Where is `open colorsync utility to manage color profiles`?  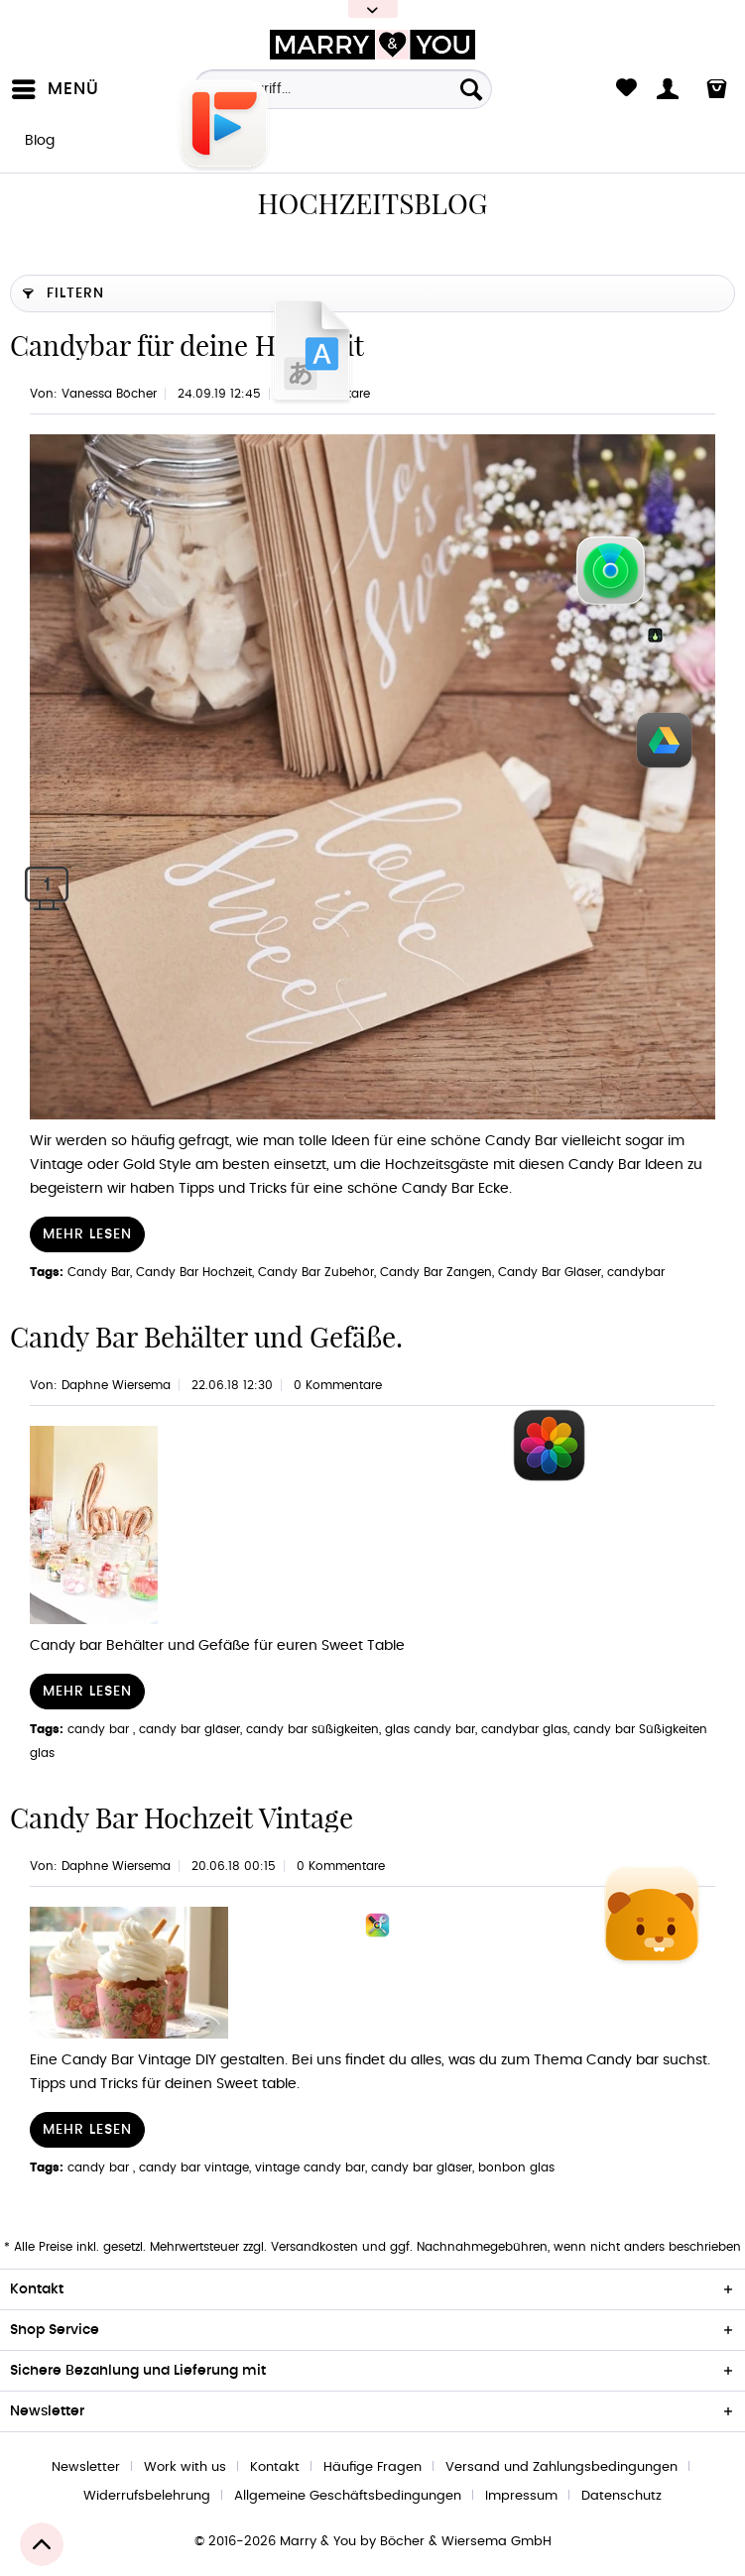 open colorsync utility to manage color profiles is located at coordinates (377, 1925).